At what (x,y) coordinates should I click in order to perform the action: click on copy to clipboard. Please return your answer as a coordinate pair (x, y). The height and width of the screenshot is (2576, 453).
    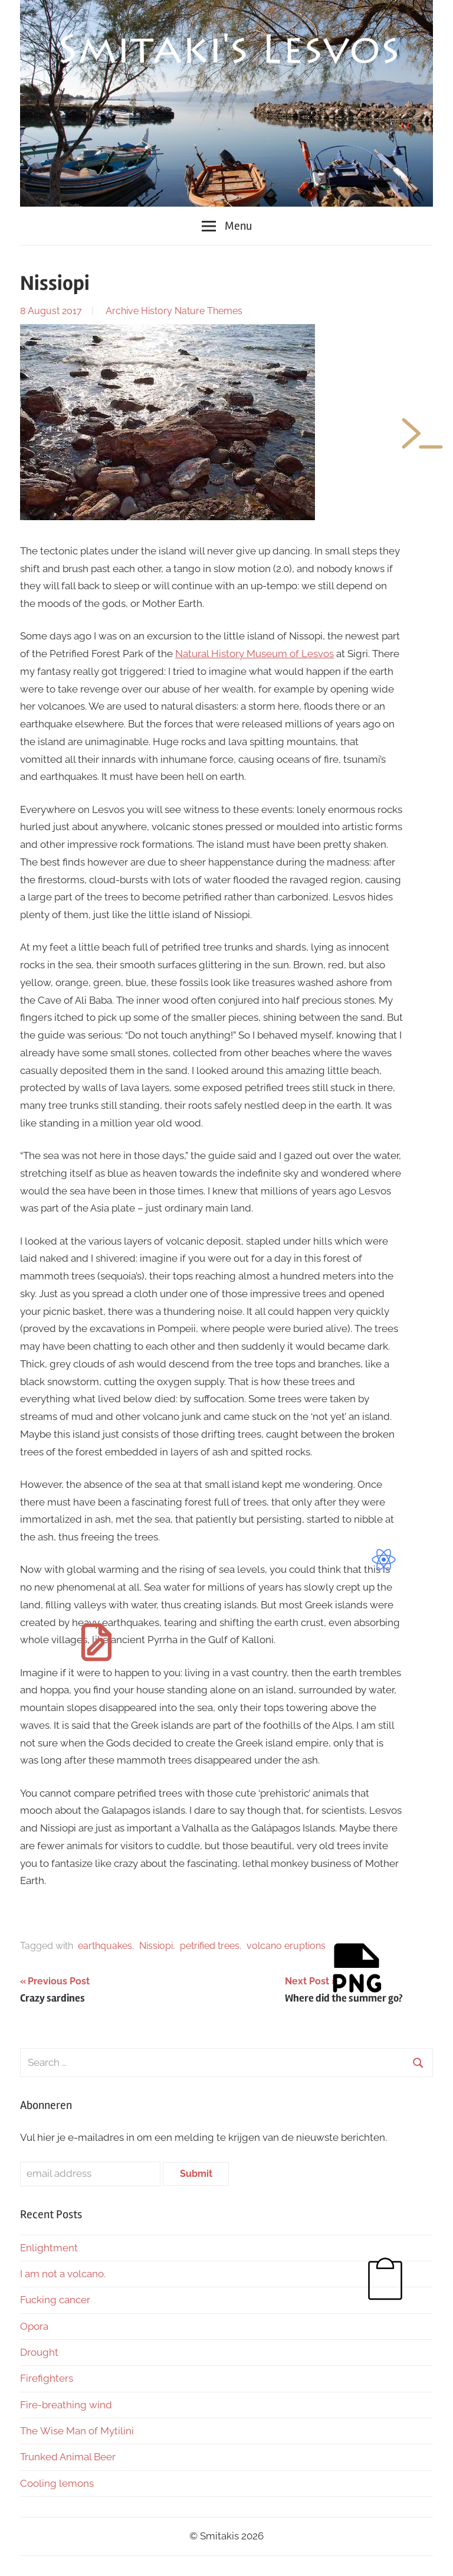
    Looking at the image, I should click on (385, 2280).